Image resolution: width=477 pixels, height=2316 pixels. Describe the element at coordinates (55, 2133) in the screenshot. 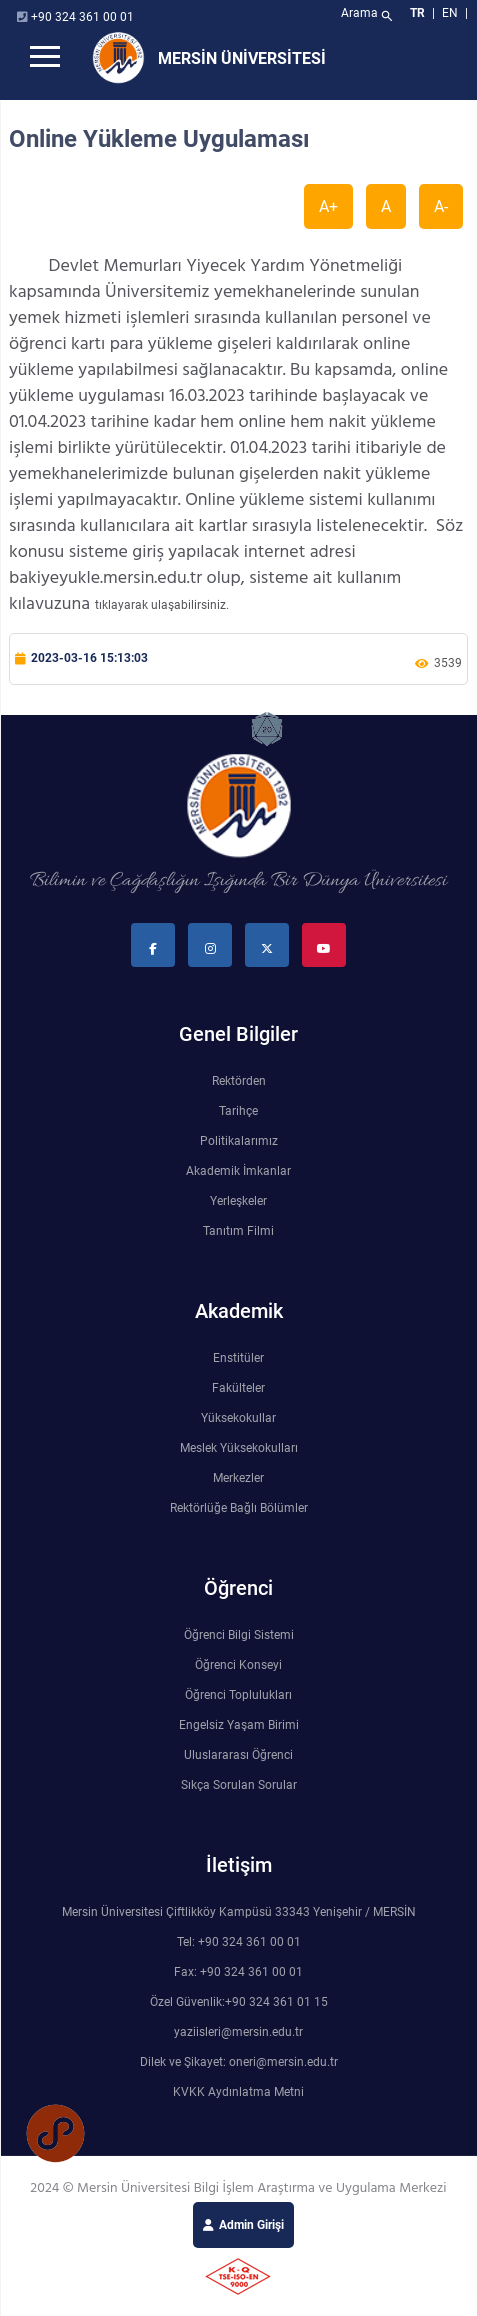

I see `open wechat mini program` at that location.